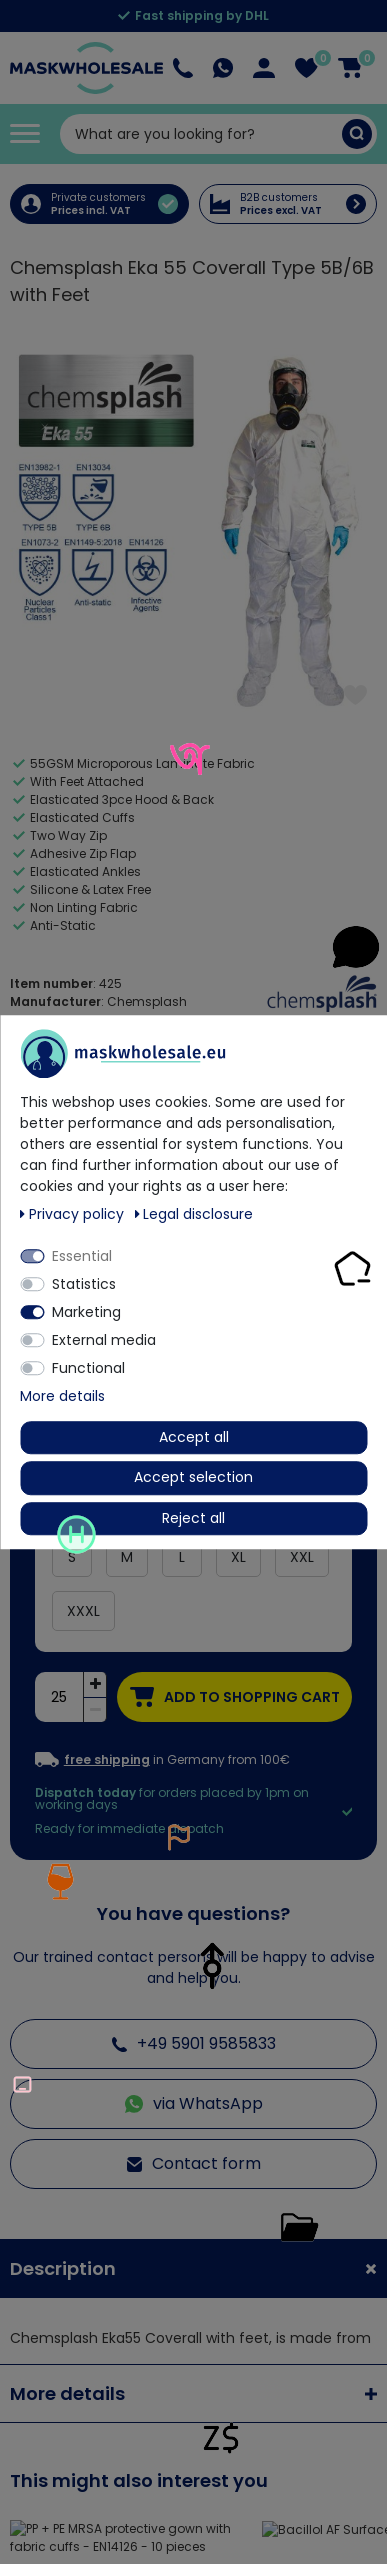 The width and height of the screenshot is (387, 2564). I want to click on browse wine or beverage options, so click(60, 1880).